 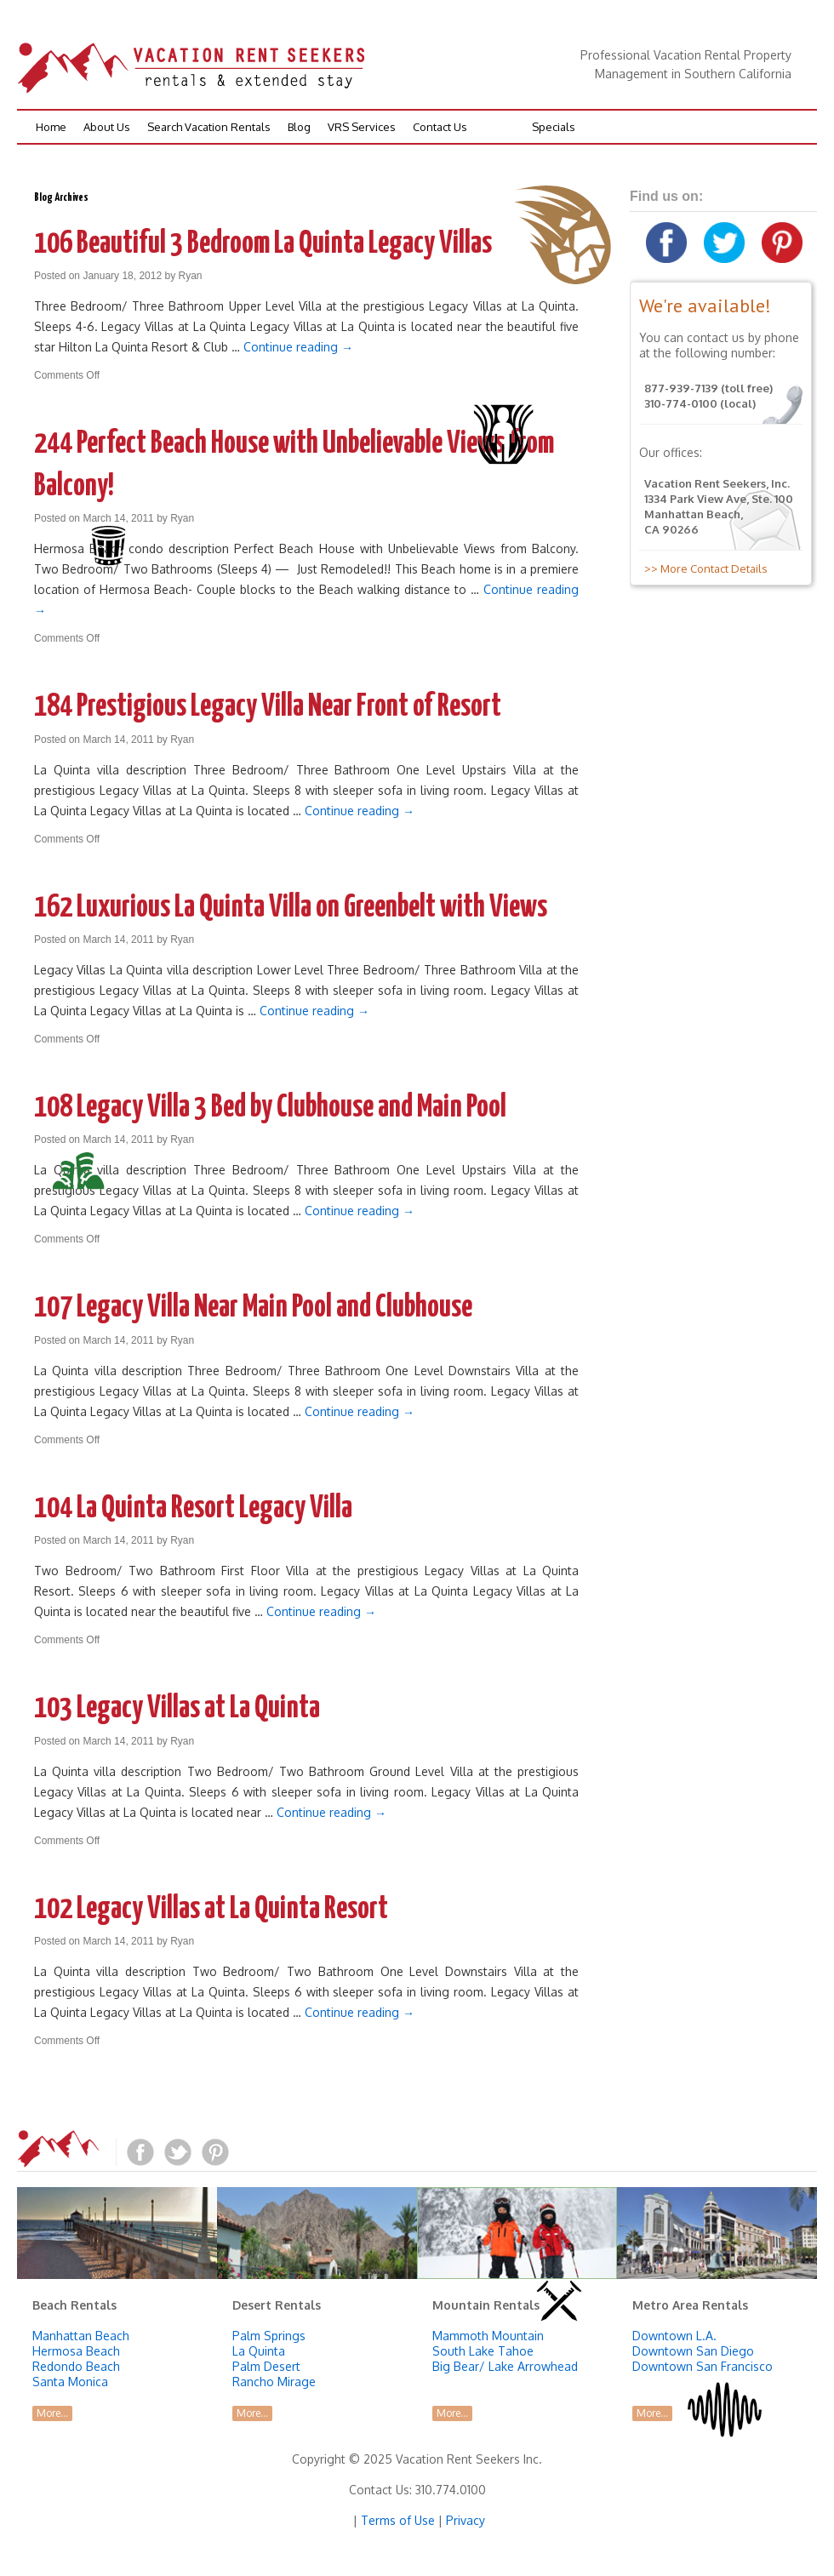 What do you see at coordinates (724, 2409) in the screenshot?
I see `adjust audio amplitude or volume levels` at bounding box center [724, 2409].